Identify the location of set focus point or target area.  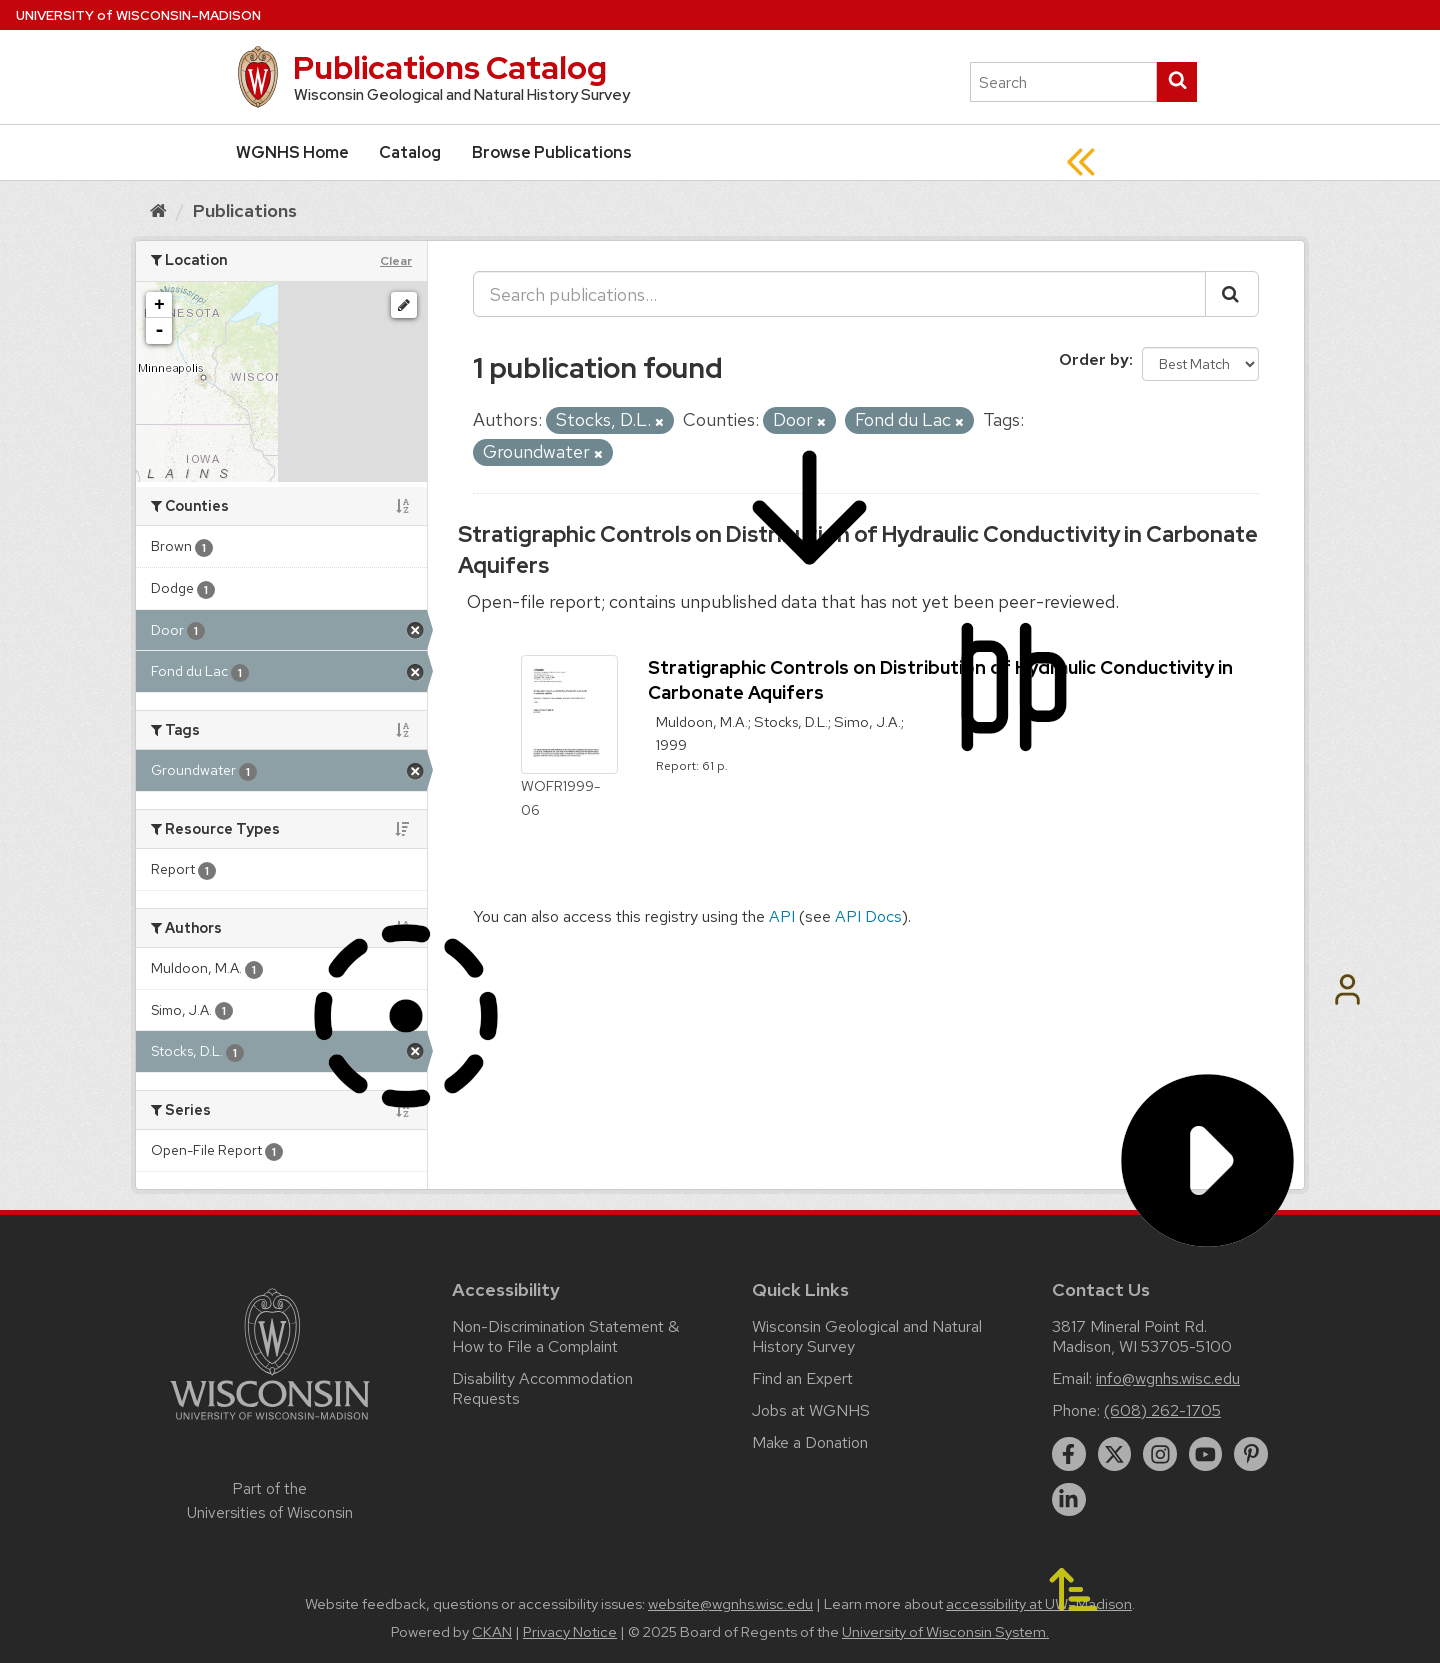
(406, 1016).